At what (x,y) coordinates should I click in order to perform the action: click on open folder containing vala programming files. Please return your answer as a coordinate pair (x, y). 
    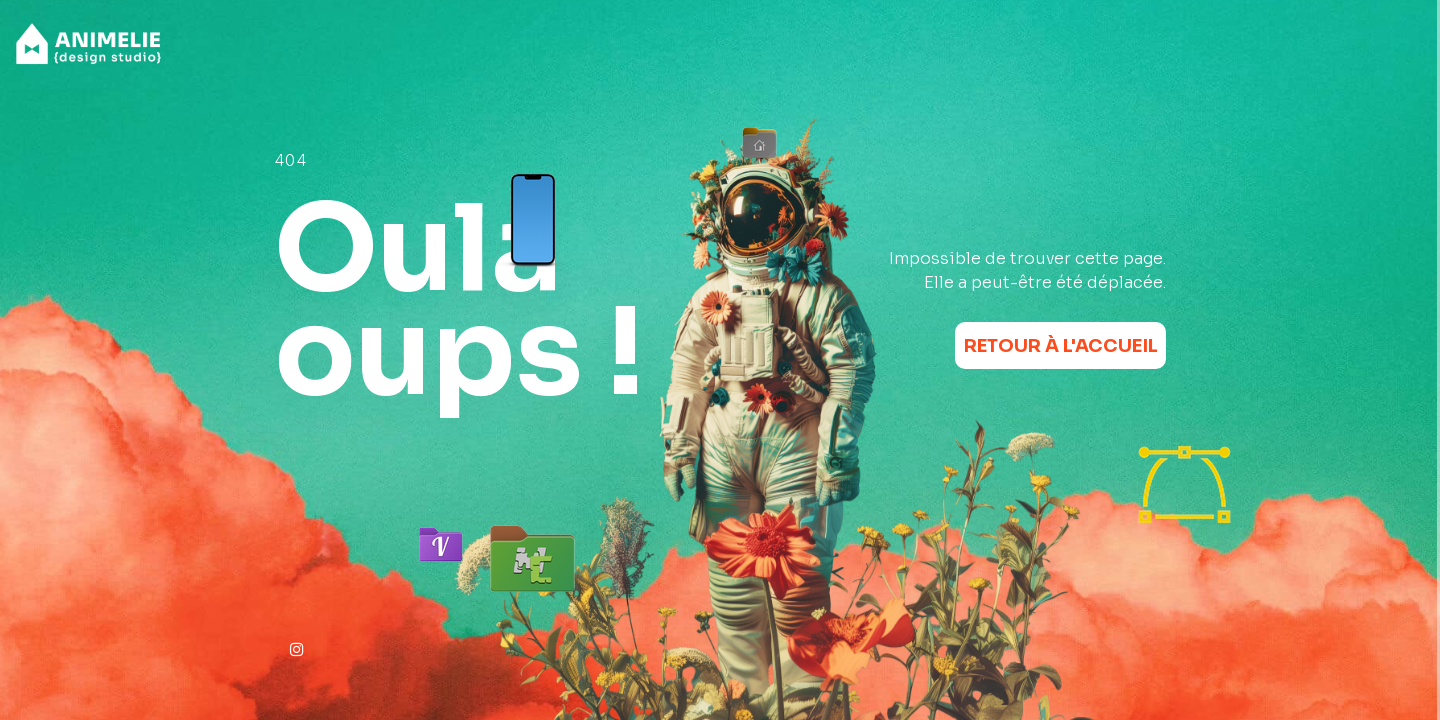
    Looking at the image, I should click on (440, 545).